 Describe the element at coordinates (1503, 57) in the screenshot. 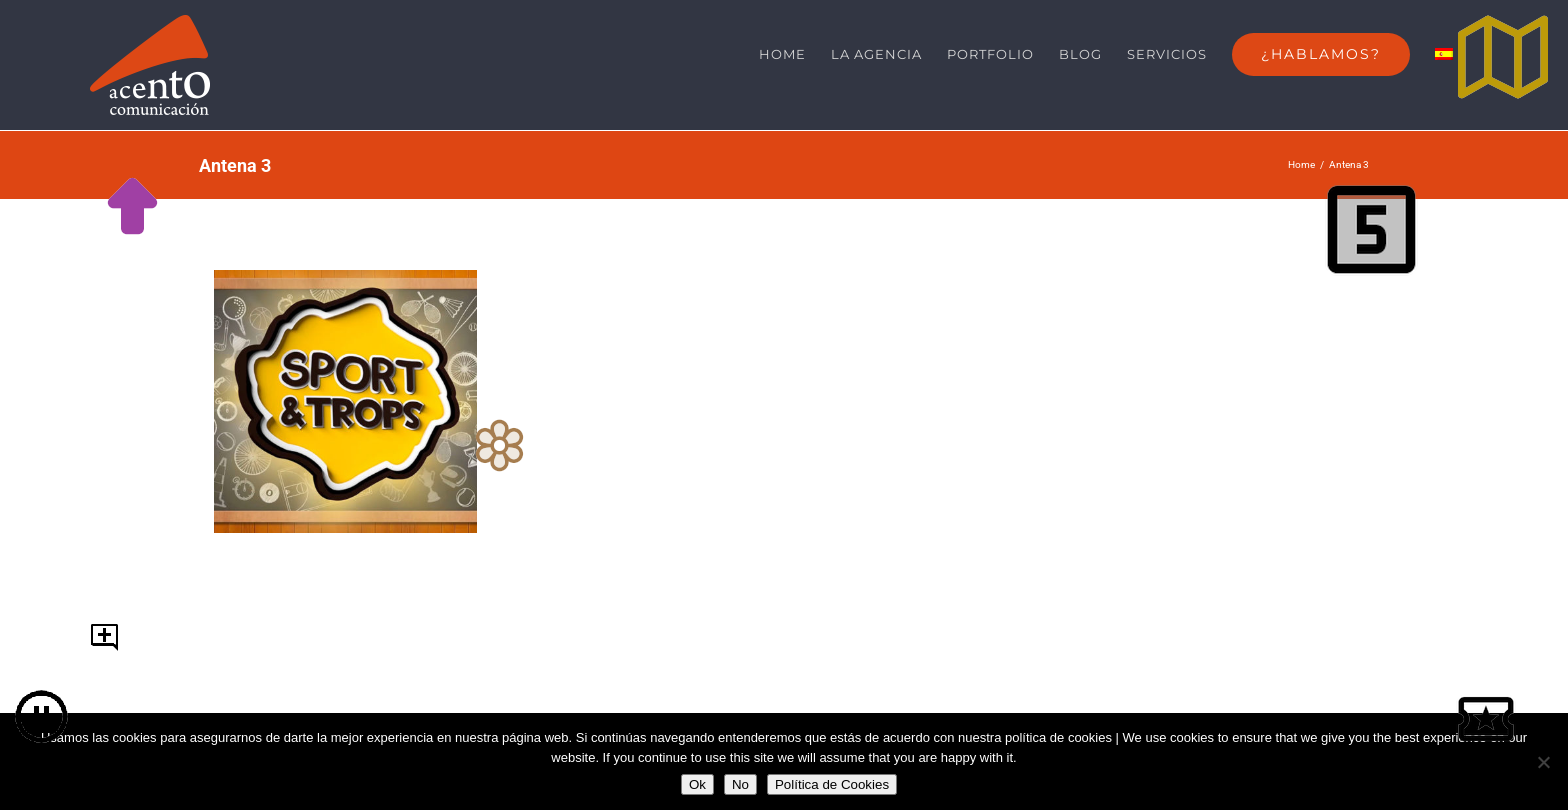

I see `view map or navigation` at that location.